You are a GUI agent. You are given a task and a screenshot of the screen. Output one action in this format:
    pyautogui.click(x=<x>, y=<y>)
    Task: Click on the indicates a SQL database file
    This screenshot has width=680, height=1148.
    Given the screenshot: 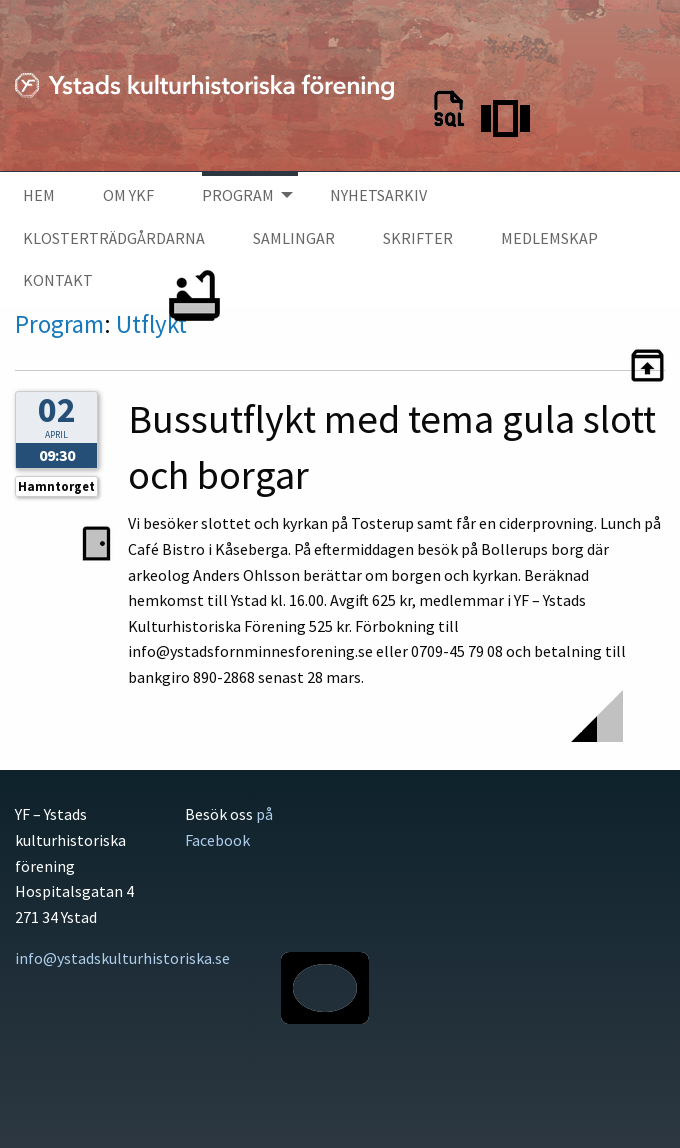 What is the action you would take?
    pyautogui.click(x=448, y=108)
    